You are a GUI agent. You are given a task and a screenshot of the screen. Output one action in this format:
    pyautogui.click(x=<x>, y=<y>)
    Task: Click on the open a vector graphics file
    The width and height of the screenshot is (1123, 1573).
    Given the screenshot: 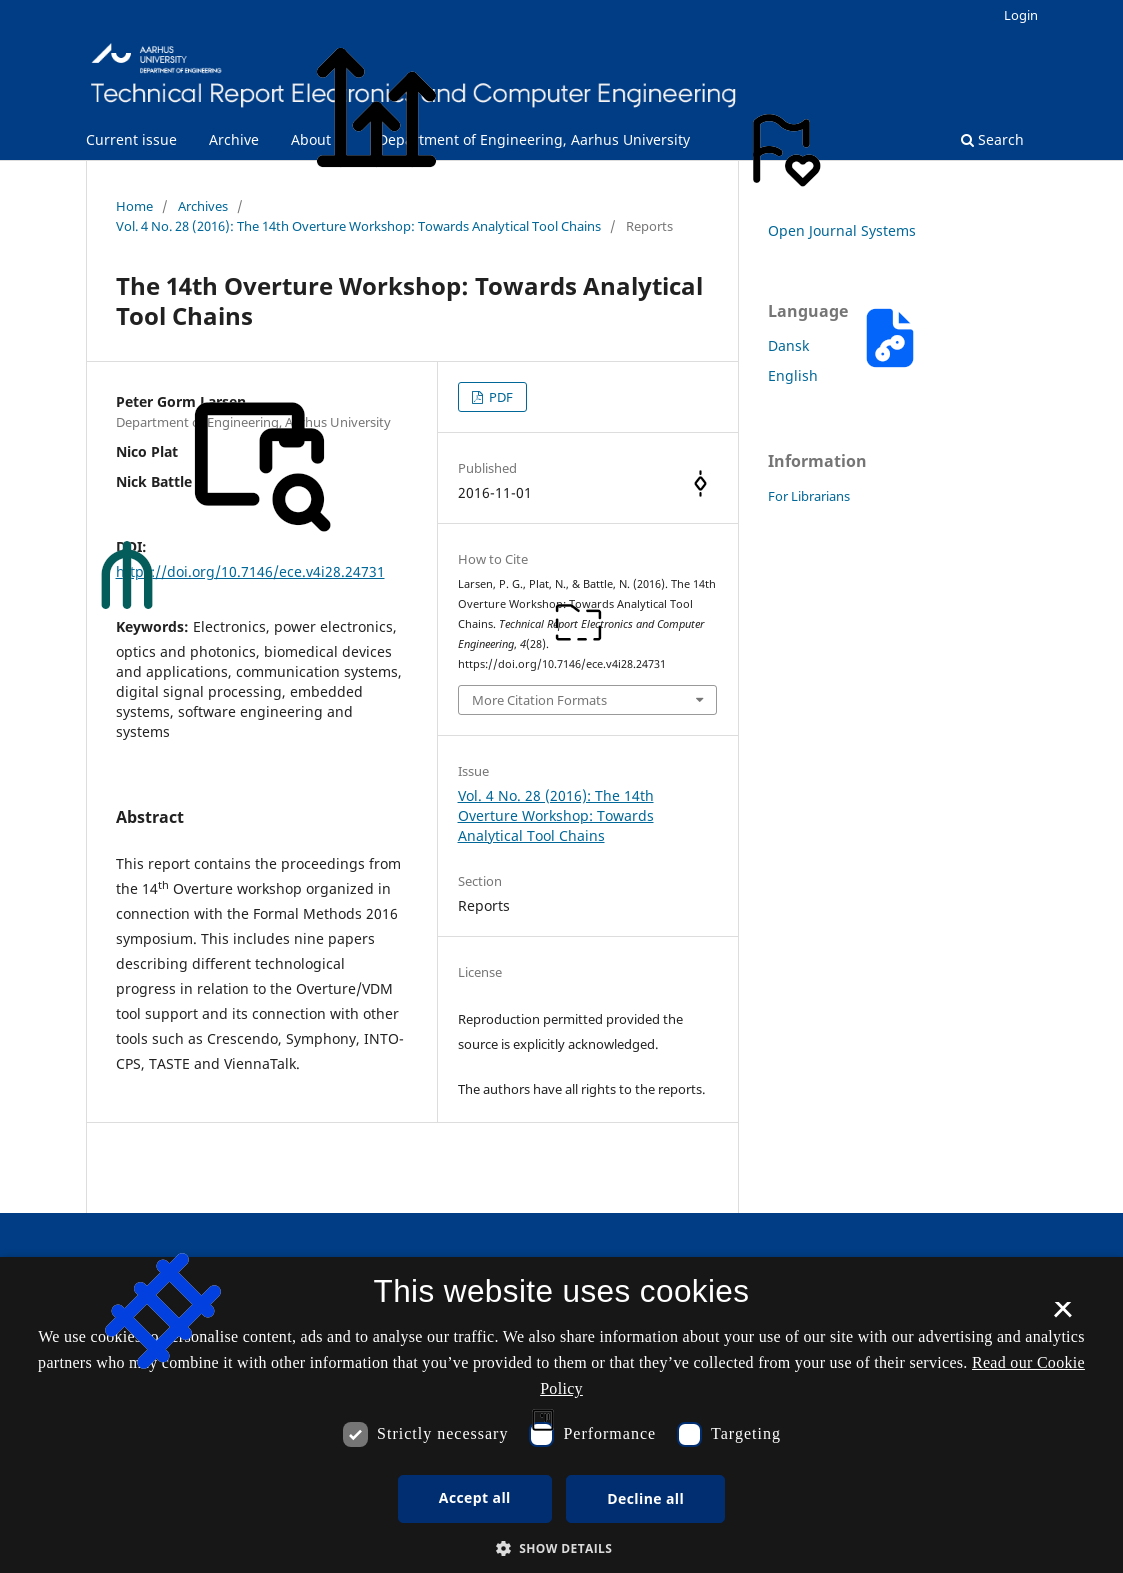 What is the action you would take?
    pyautogui.click(x=890, y=338)
    